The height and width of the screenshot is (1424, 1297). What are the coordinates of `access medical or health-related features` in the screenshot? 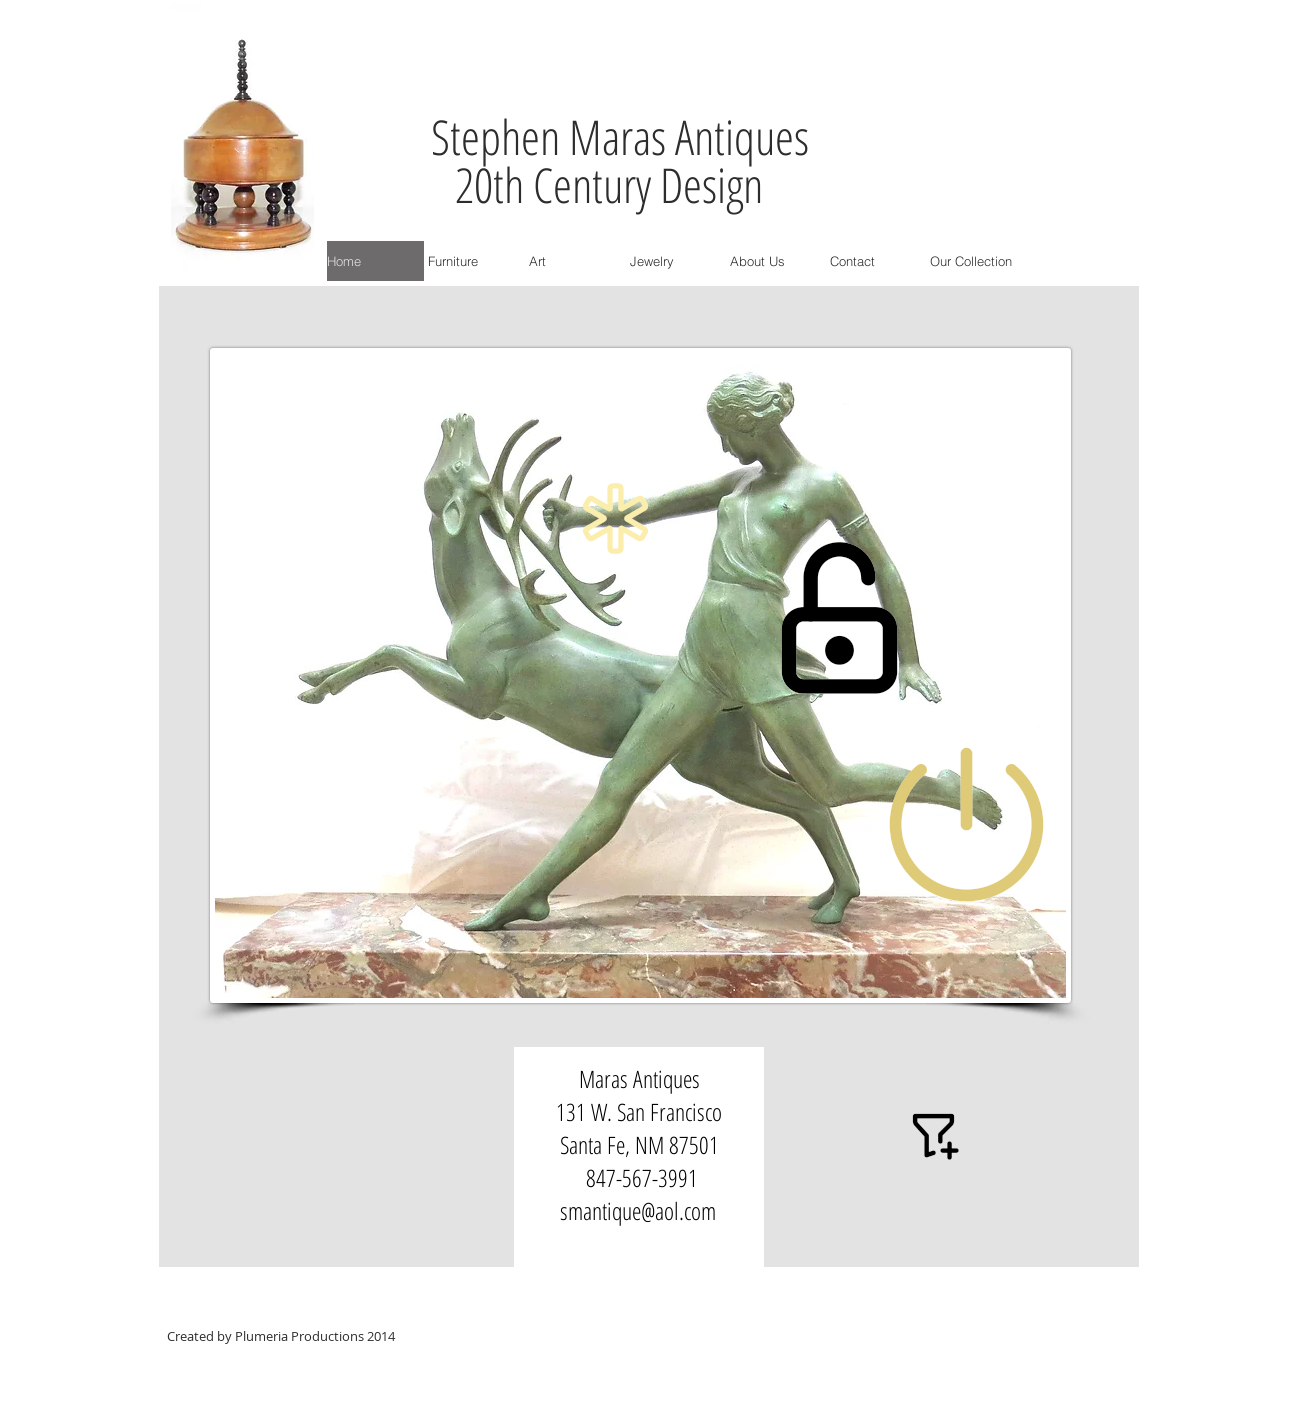 It's located at (615, 518).